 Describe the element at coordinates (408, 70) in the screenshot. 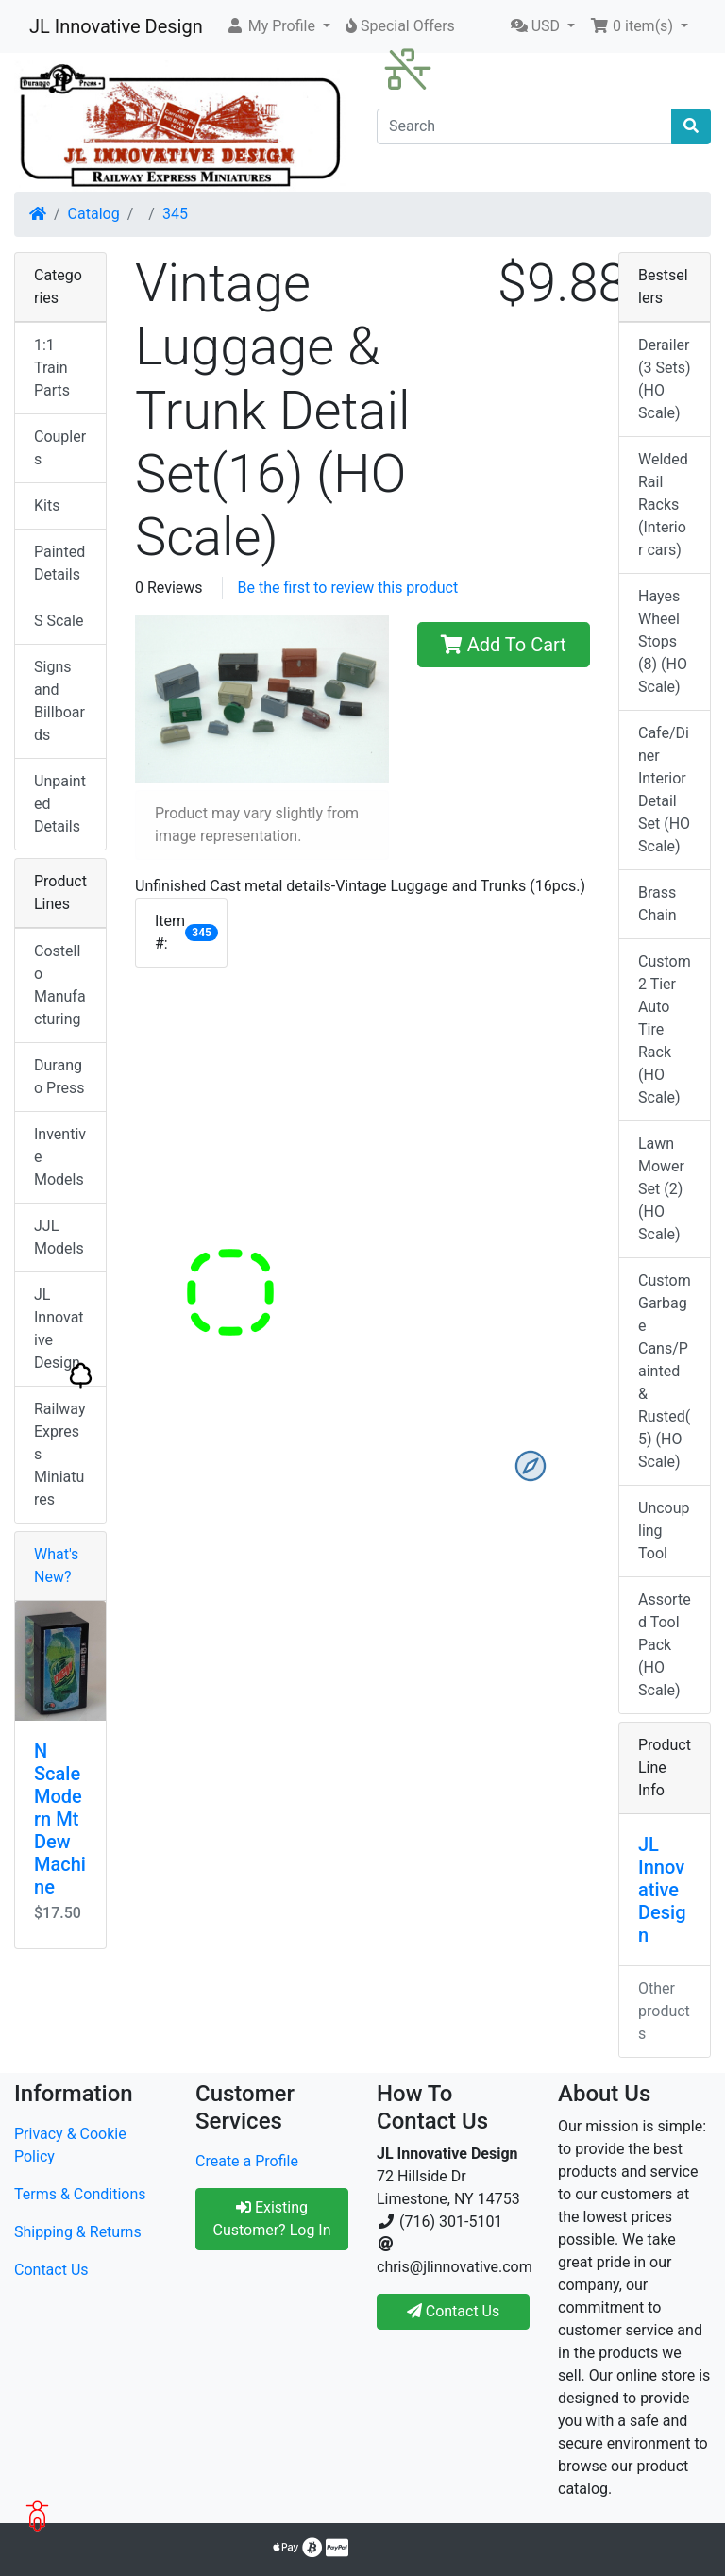

I see `network connection unavailable` at that location.